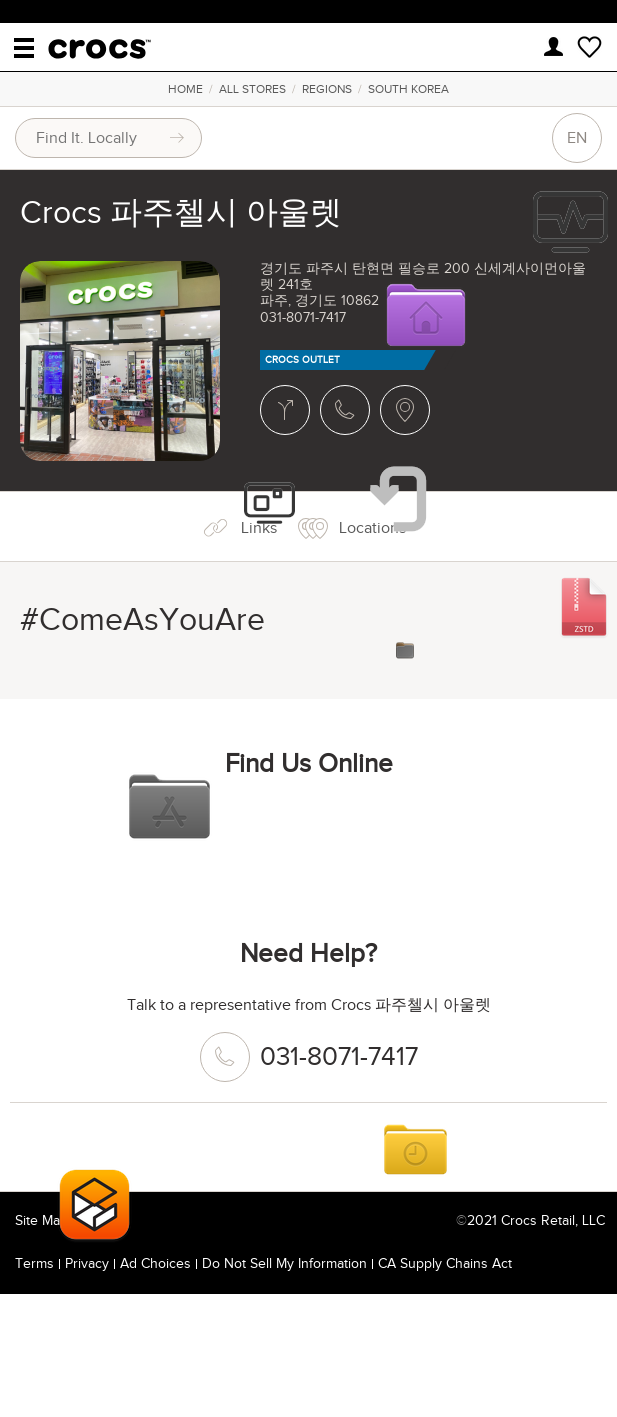 This screenshot has width=617, height=1417. I want to click on open gazebo robotics simulation app, so click(94, 1204).